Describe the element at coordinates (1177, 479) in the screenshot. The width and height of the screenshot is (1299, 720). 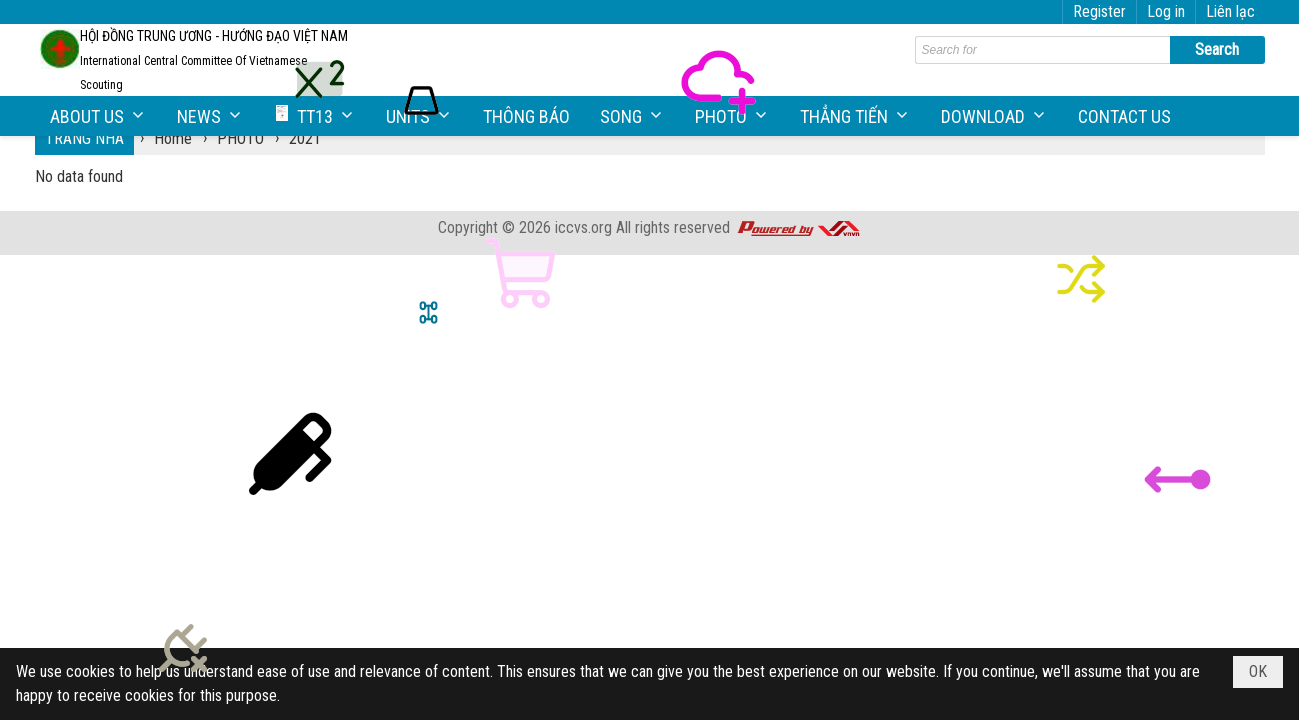
I see `go back to the previous screen` at that location.